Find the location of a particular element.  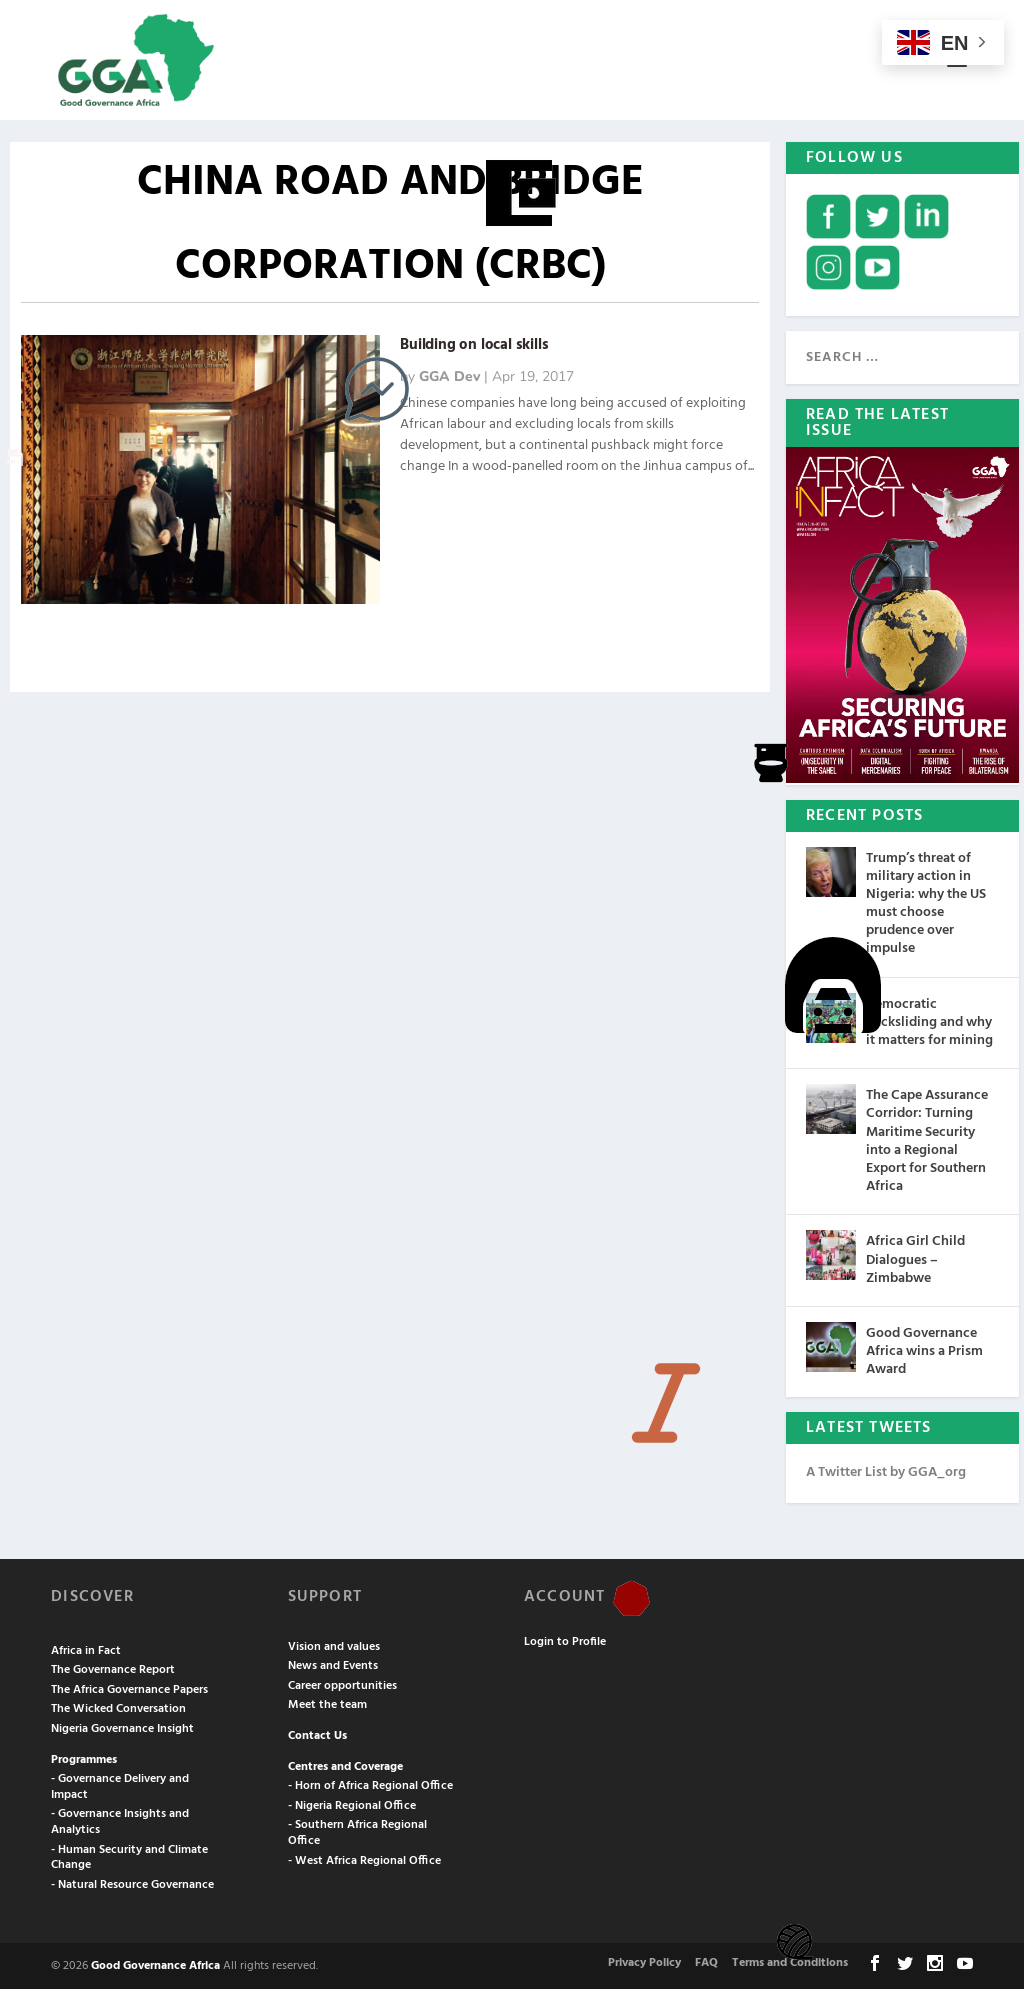

access knitting or crafting projects is located at coordinates (794, 1941).